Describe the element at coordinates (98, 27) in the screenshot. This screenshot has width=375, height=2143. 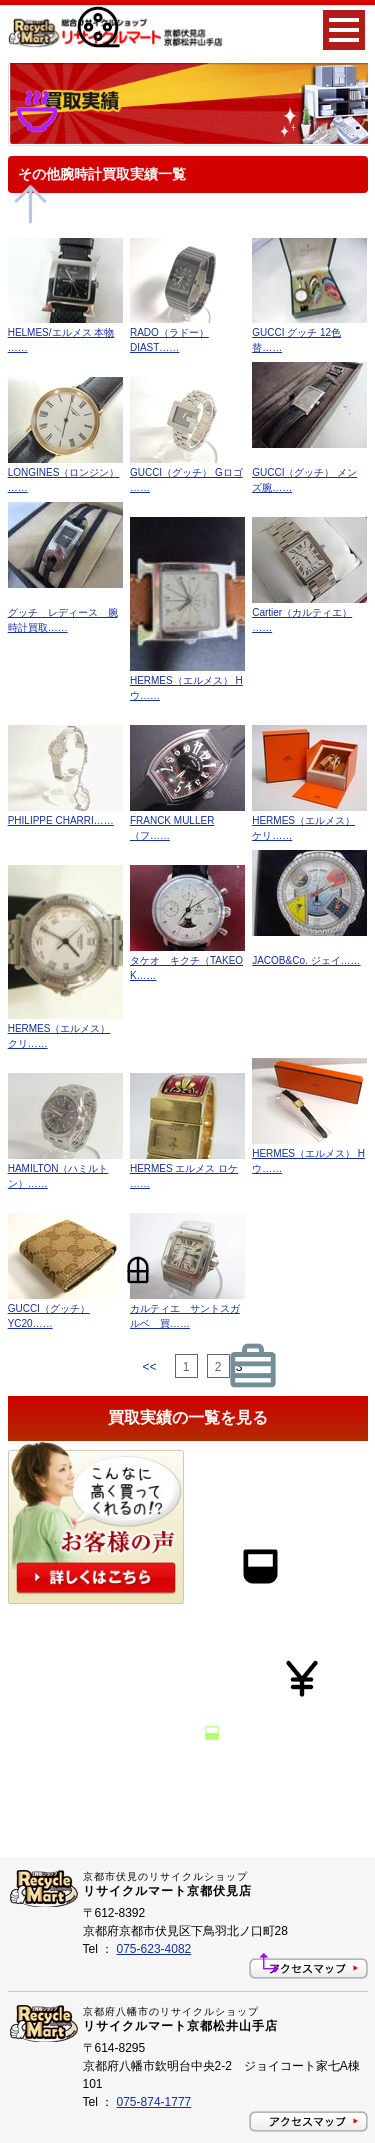
I see `access video or film library` at that location.